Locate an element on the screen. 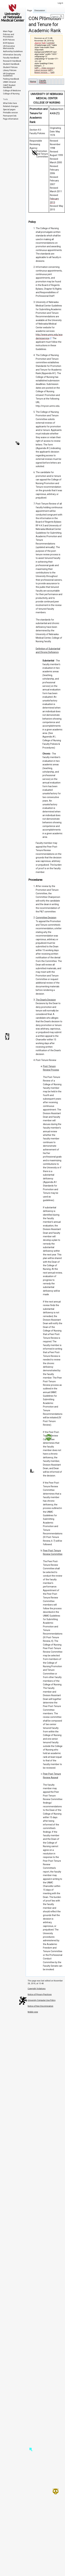  granary or grain storage building in a farming game is located at coordinates (32, 1471).